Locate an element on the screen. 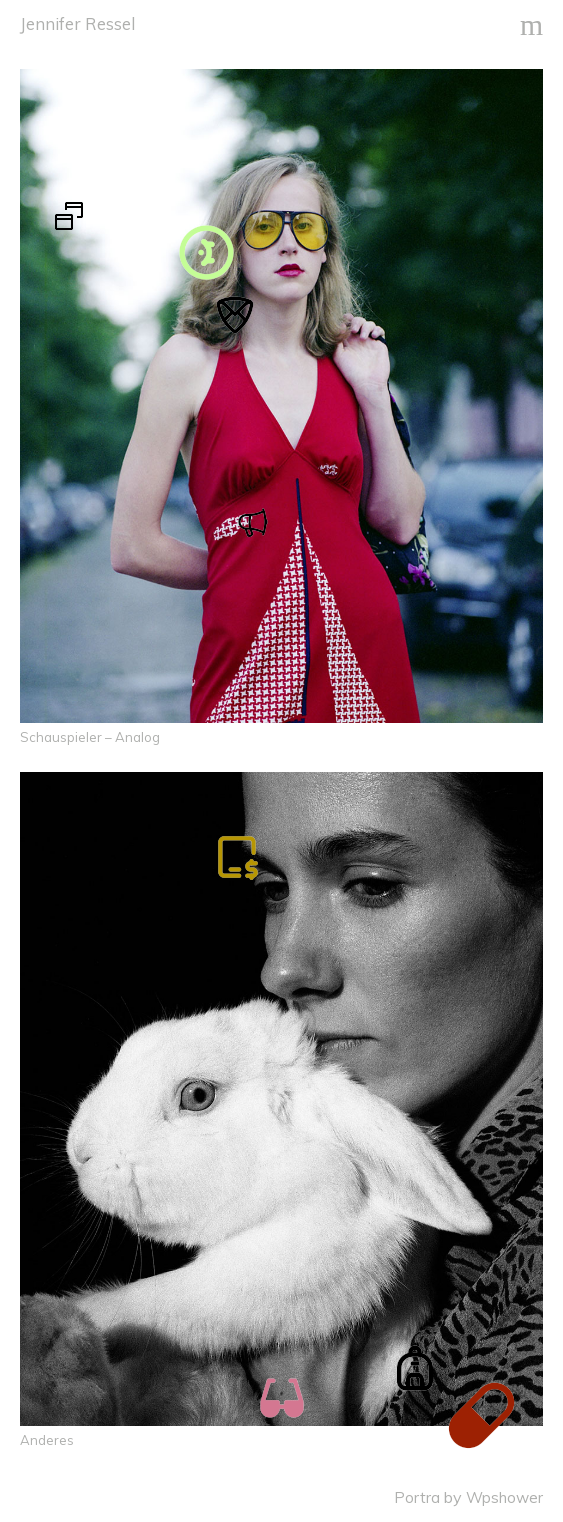  view announcements or alerts is located at coordinates (253, 523).